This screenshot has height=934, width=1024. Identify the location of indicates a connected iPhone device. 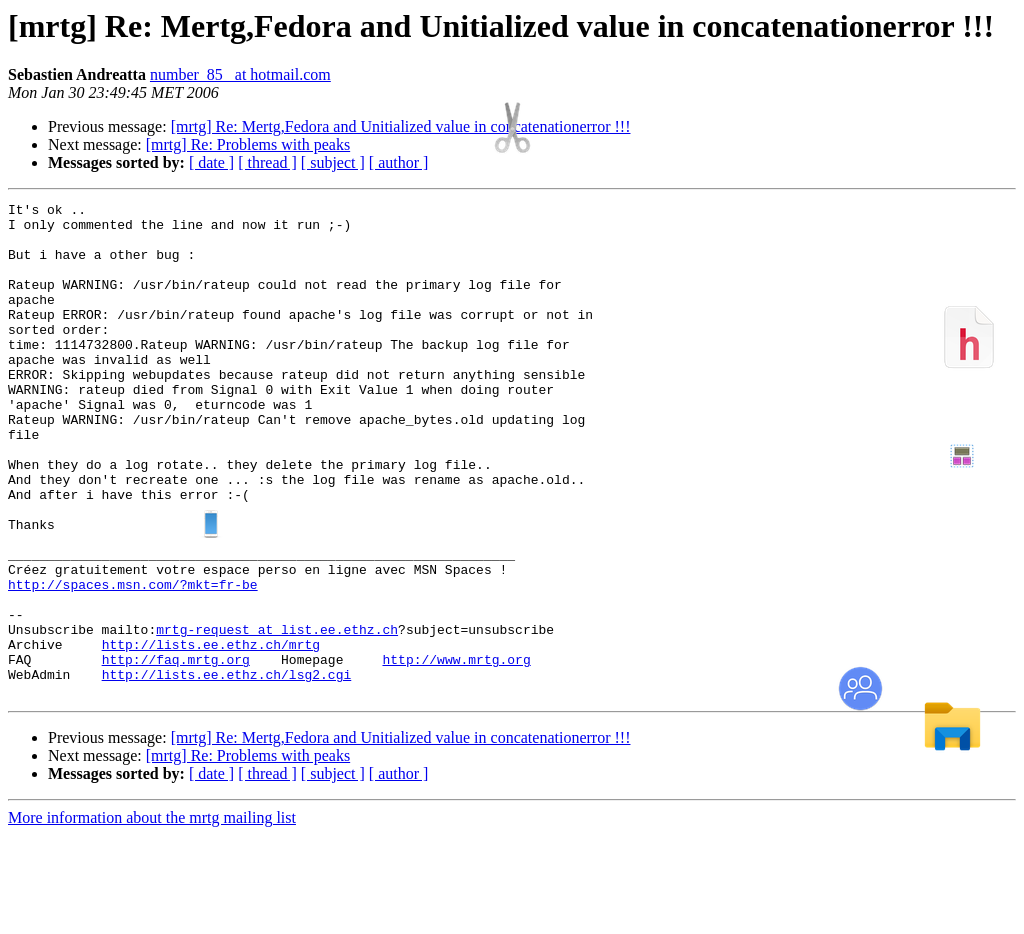
(211, 524).